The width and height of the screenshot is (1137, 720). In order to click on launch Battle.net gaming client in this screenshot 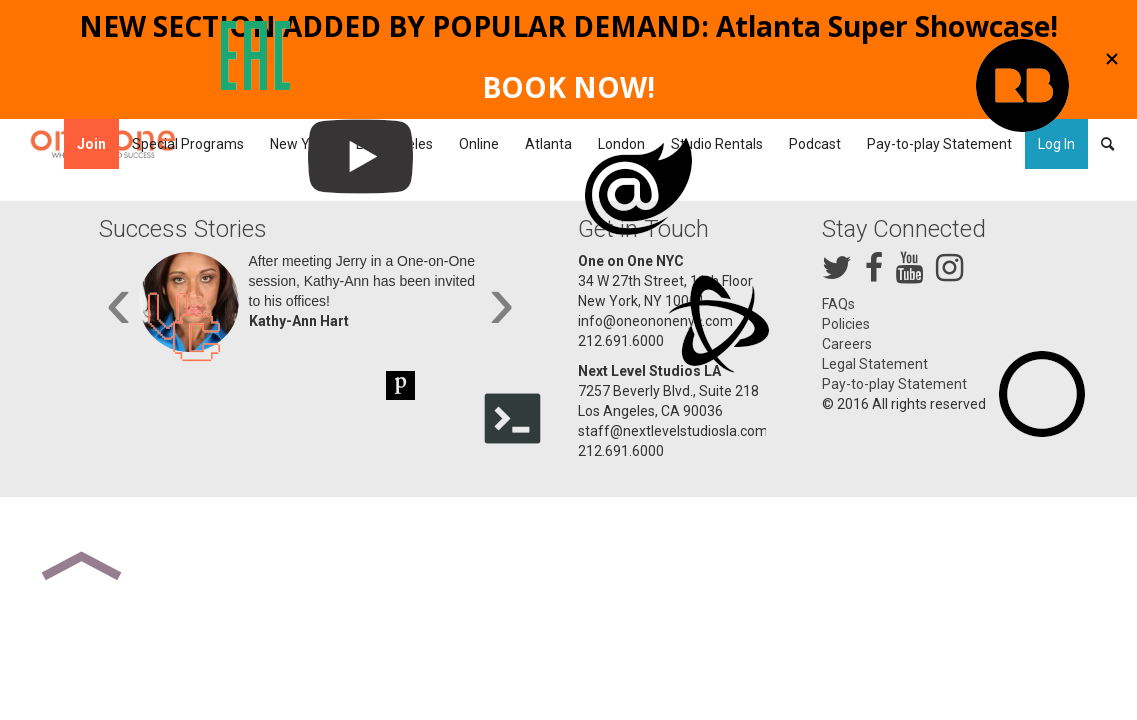, I will do `click(719, 324)`.